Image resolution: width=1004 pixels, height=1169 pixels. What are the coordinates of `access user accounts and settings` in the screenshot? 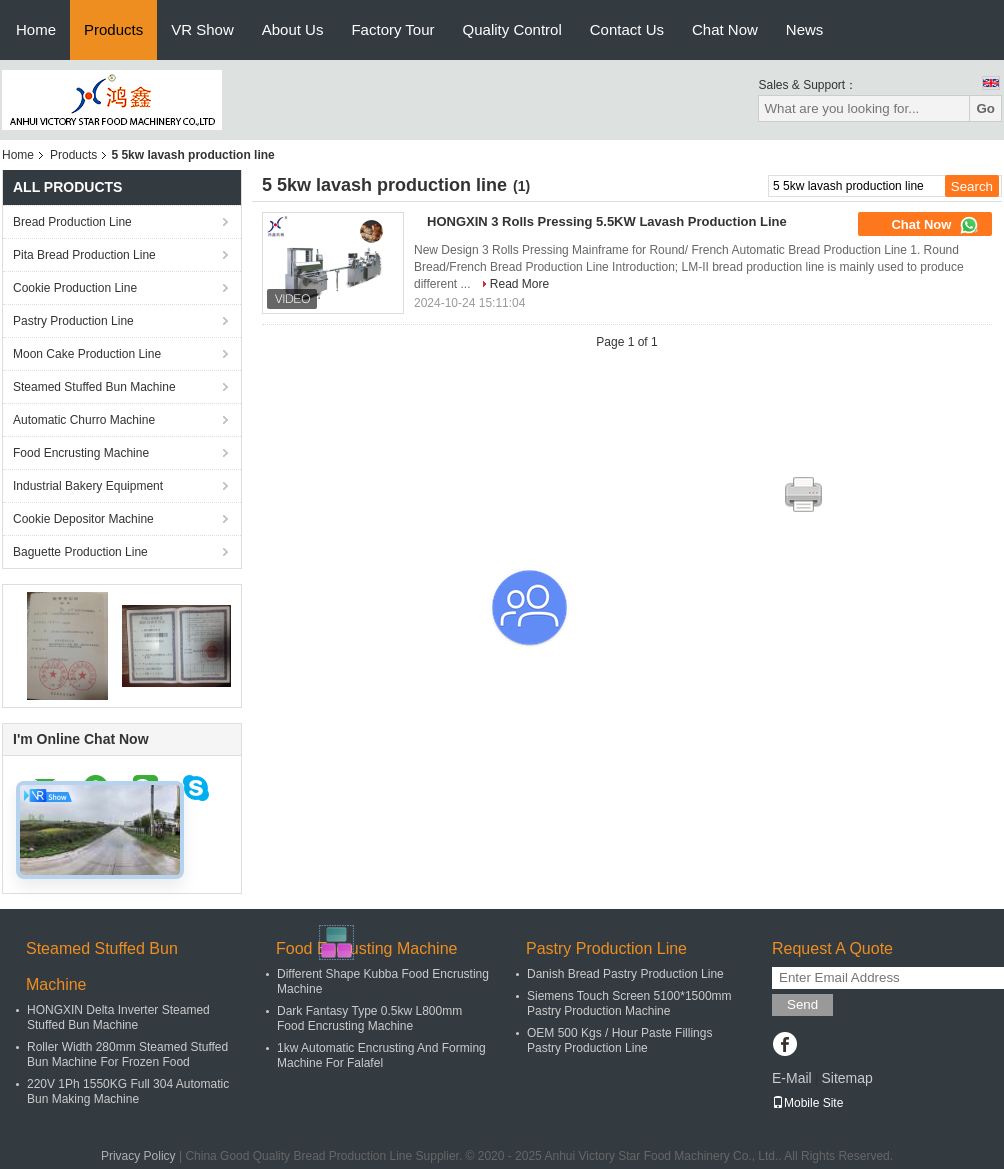 It's located at (529, 607).